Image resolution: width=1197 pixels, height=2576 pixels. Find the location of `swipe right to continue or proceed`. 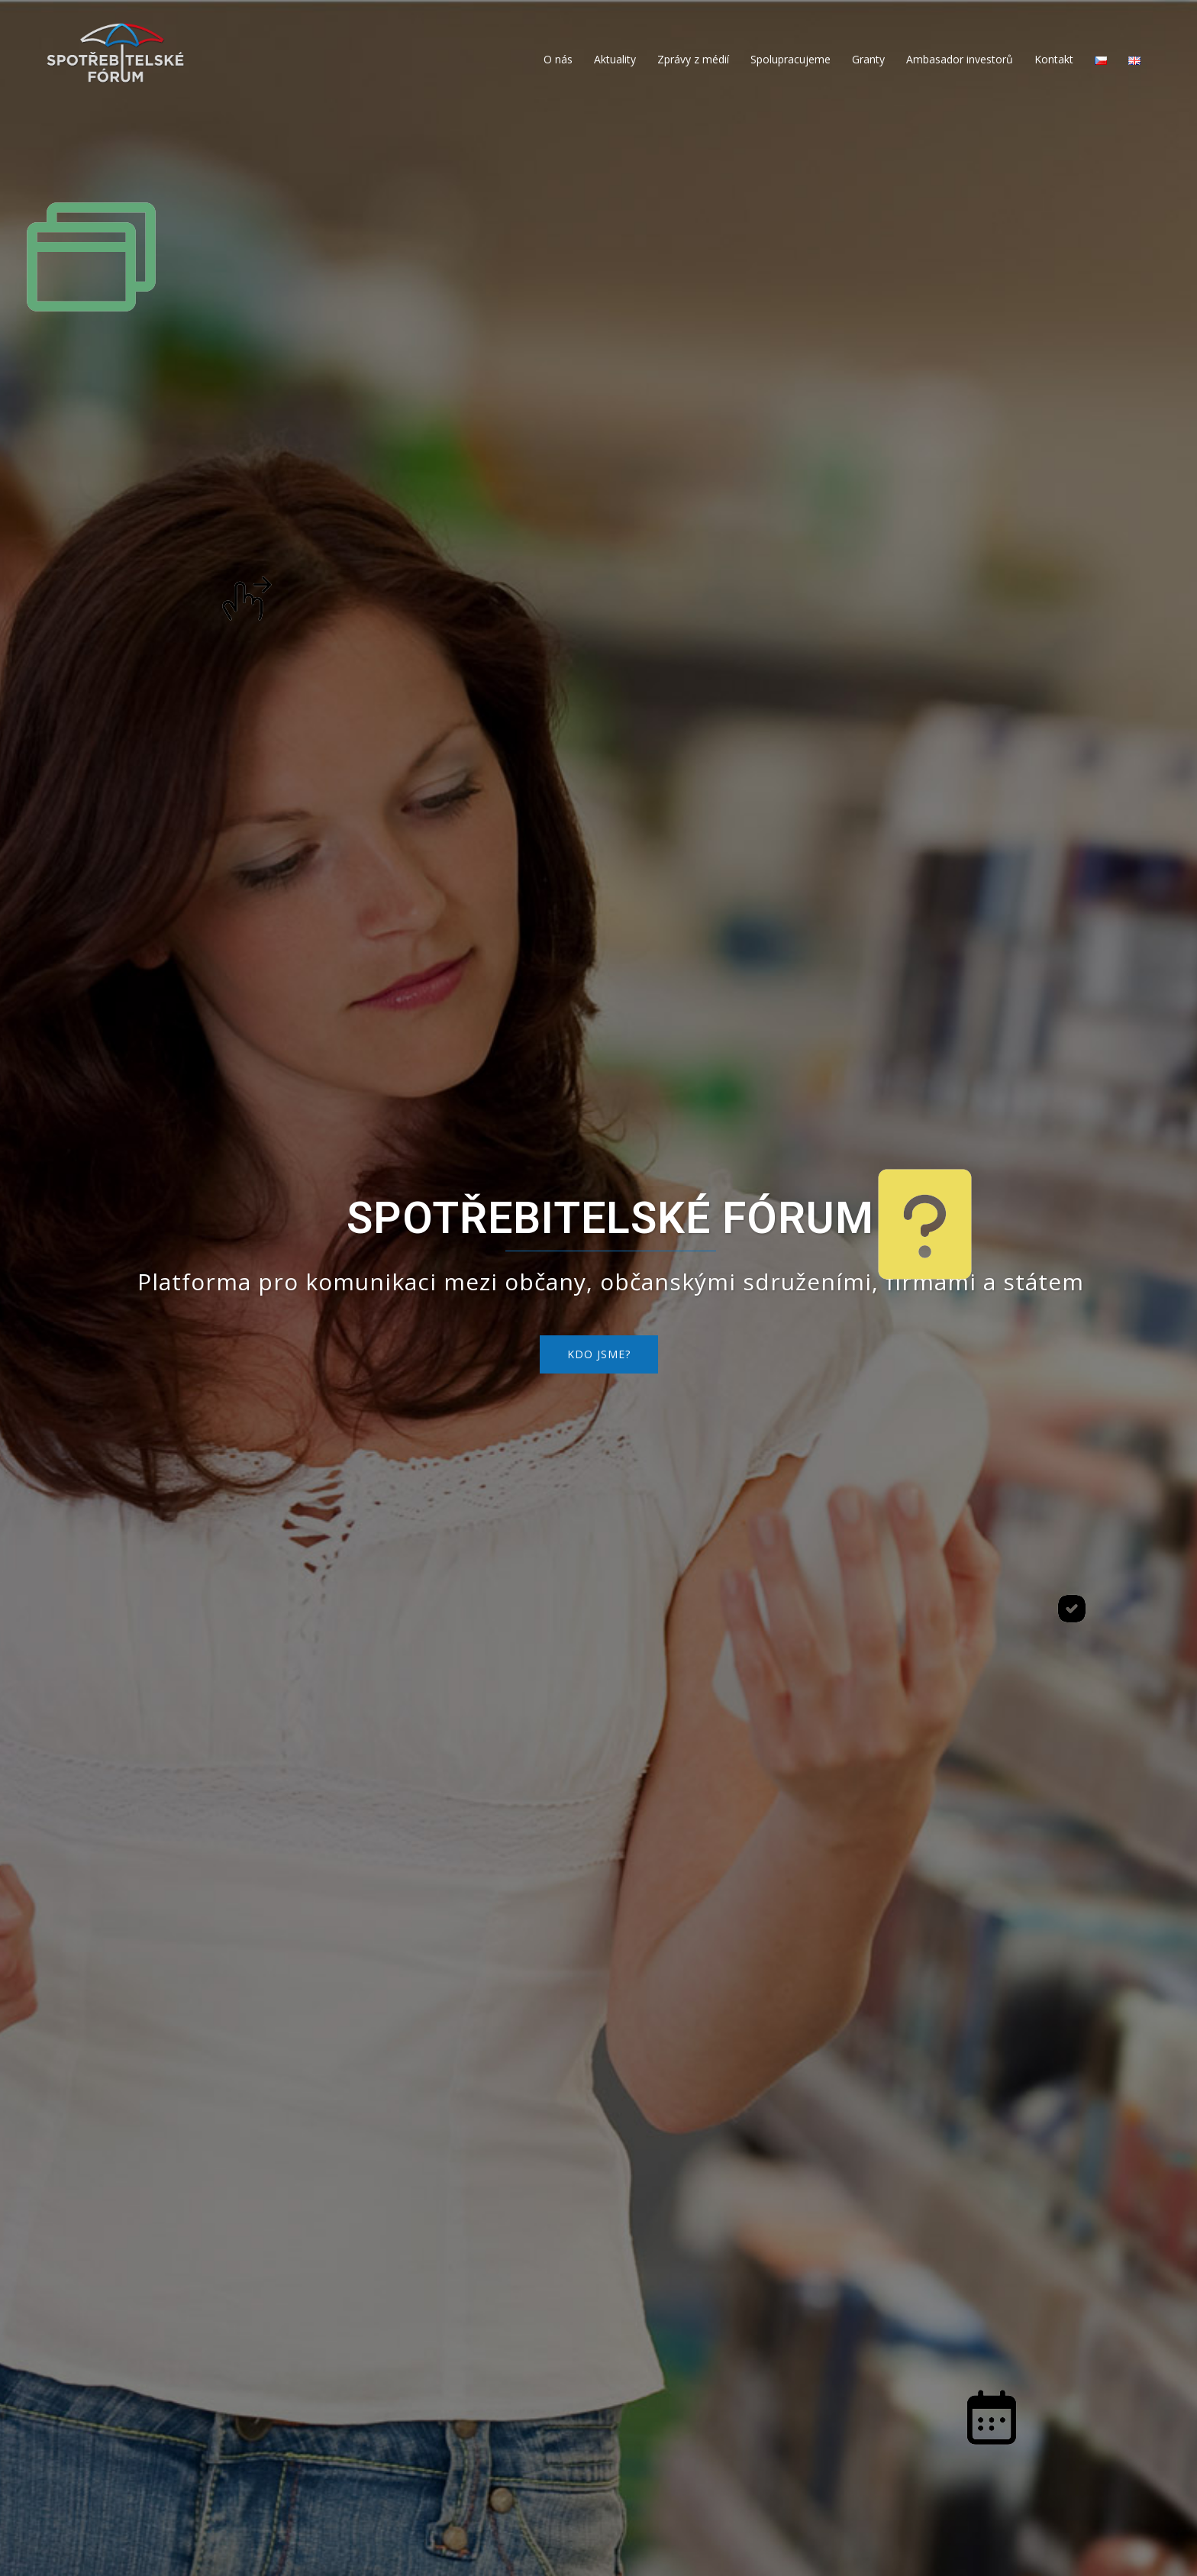

swipe right to continue or proceed is located at coordinates (244, 600).